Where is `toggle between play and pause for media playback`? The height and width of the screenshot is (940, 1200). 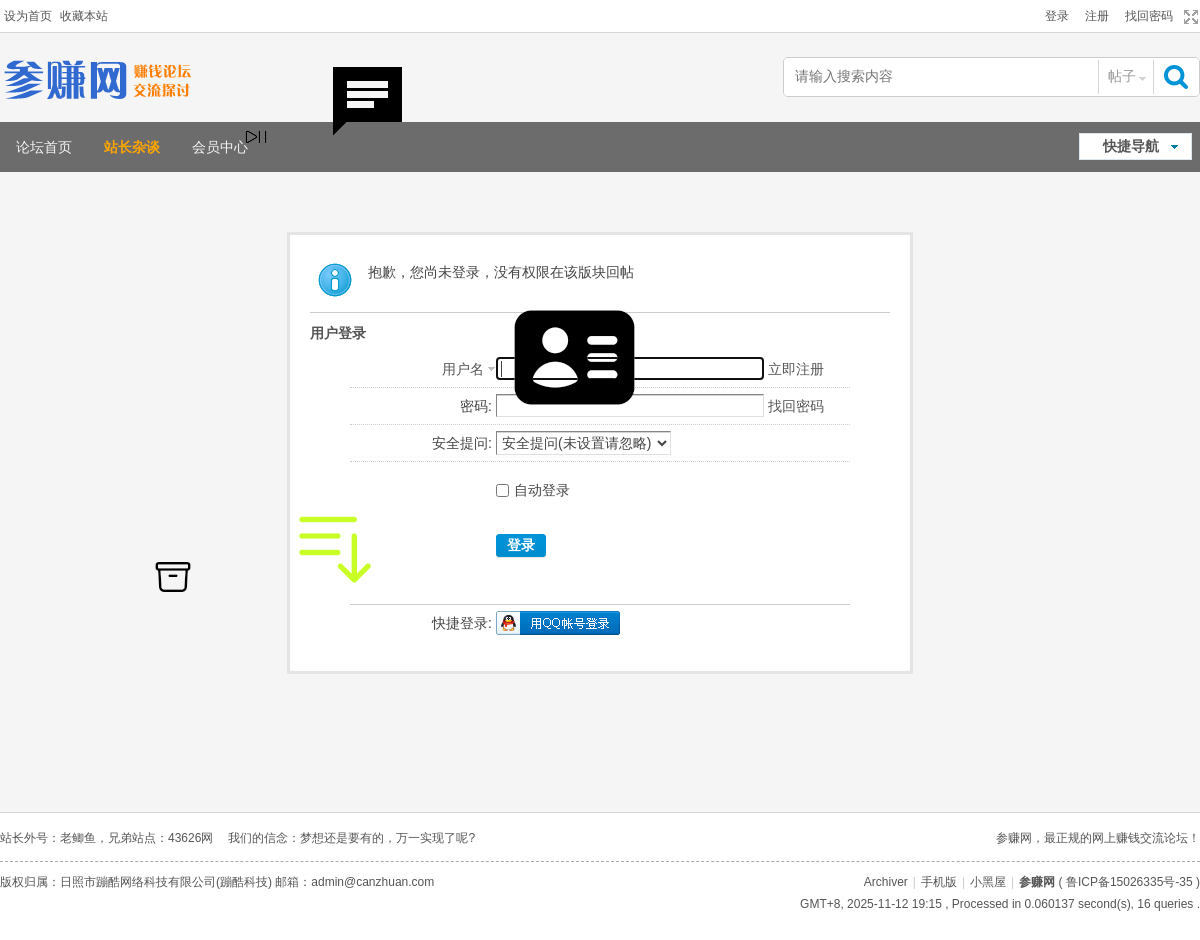 toggle between play and pause for media playback is located at coordinates (256, 136).